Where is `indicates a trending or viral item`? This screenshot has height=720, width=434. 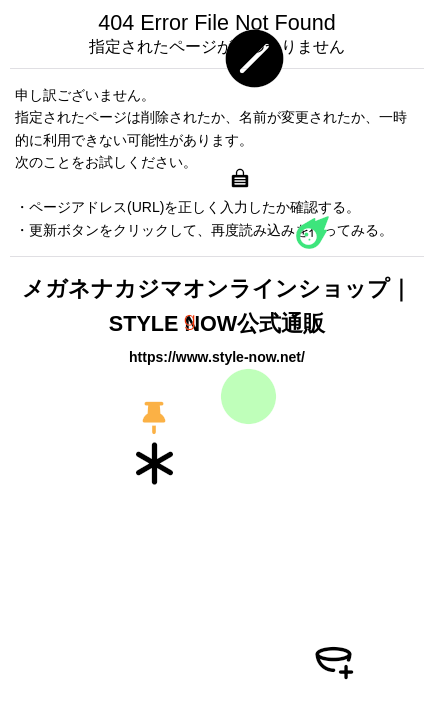
indicates a trending or viral item is located at coordinates (312, 232).